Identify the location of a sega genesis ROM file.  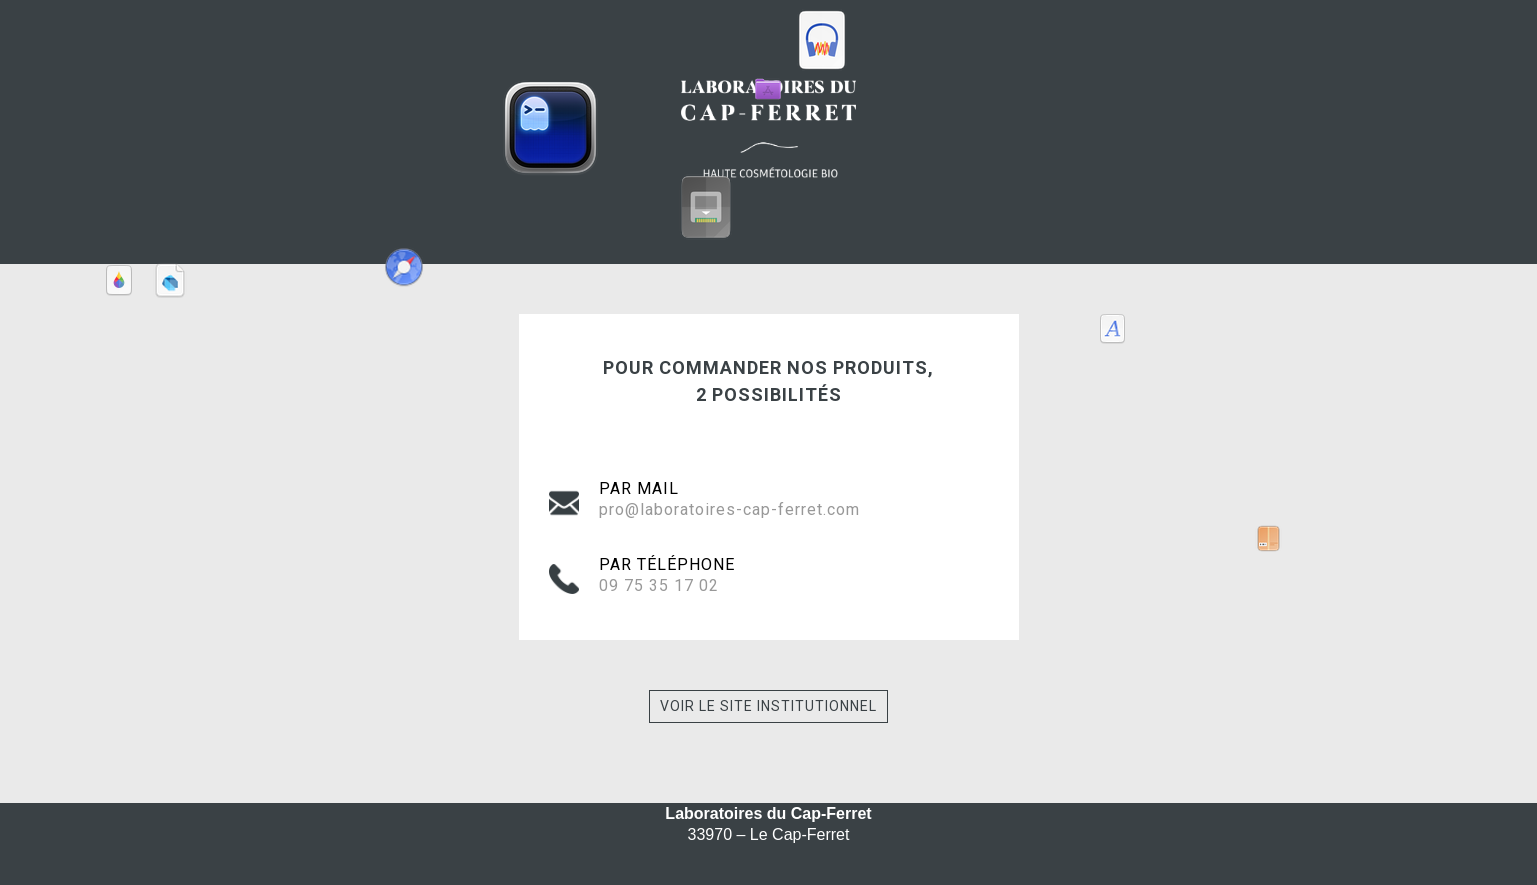
(706, 207).